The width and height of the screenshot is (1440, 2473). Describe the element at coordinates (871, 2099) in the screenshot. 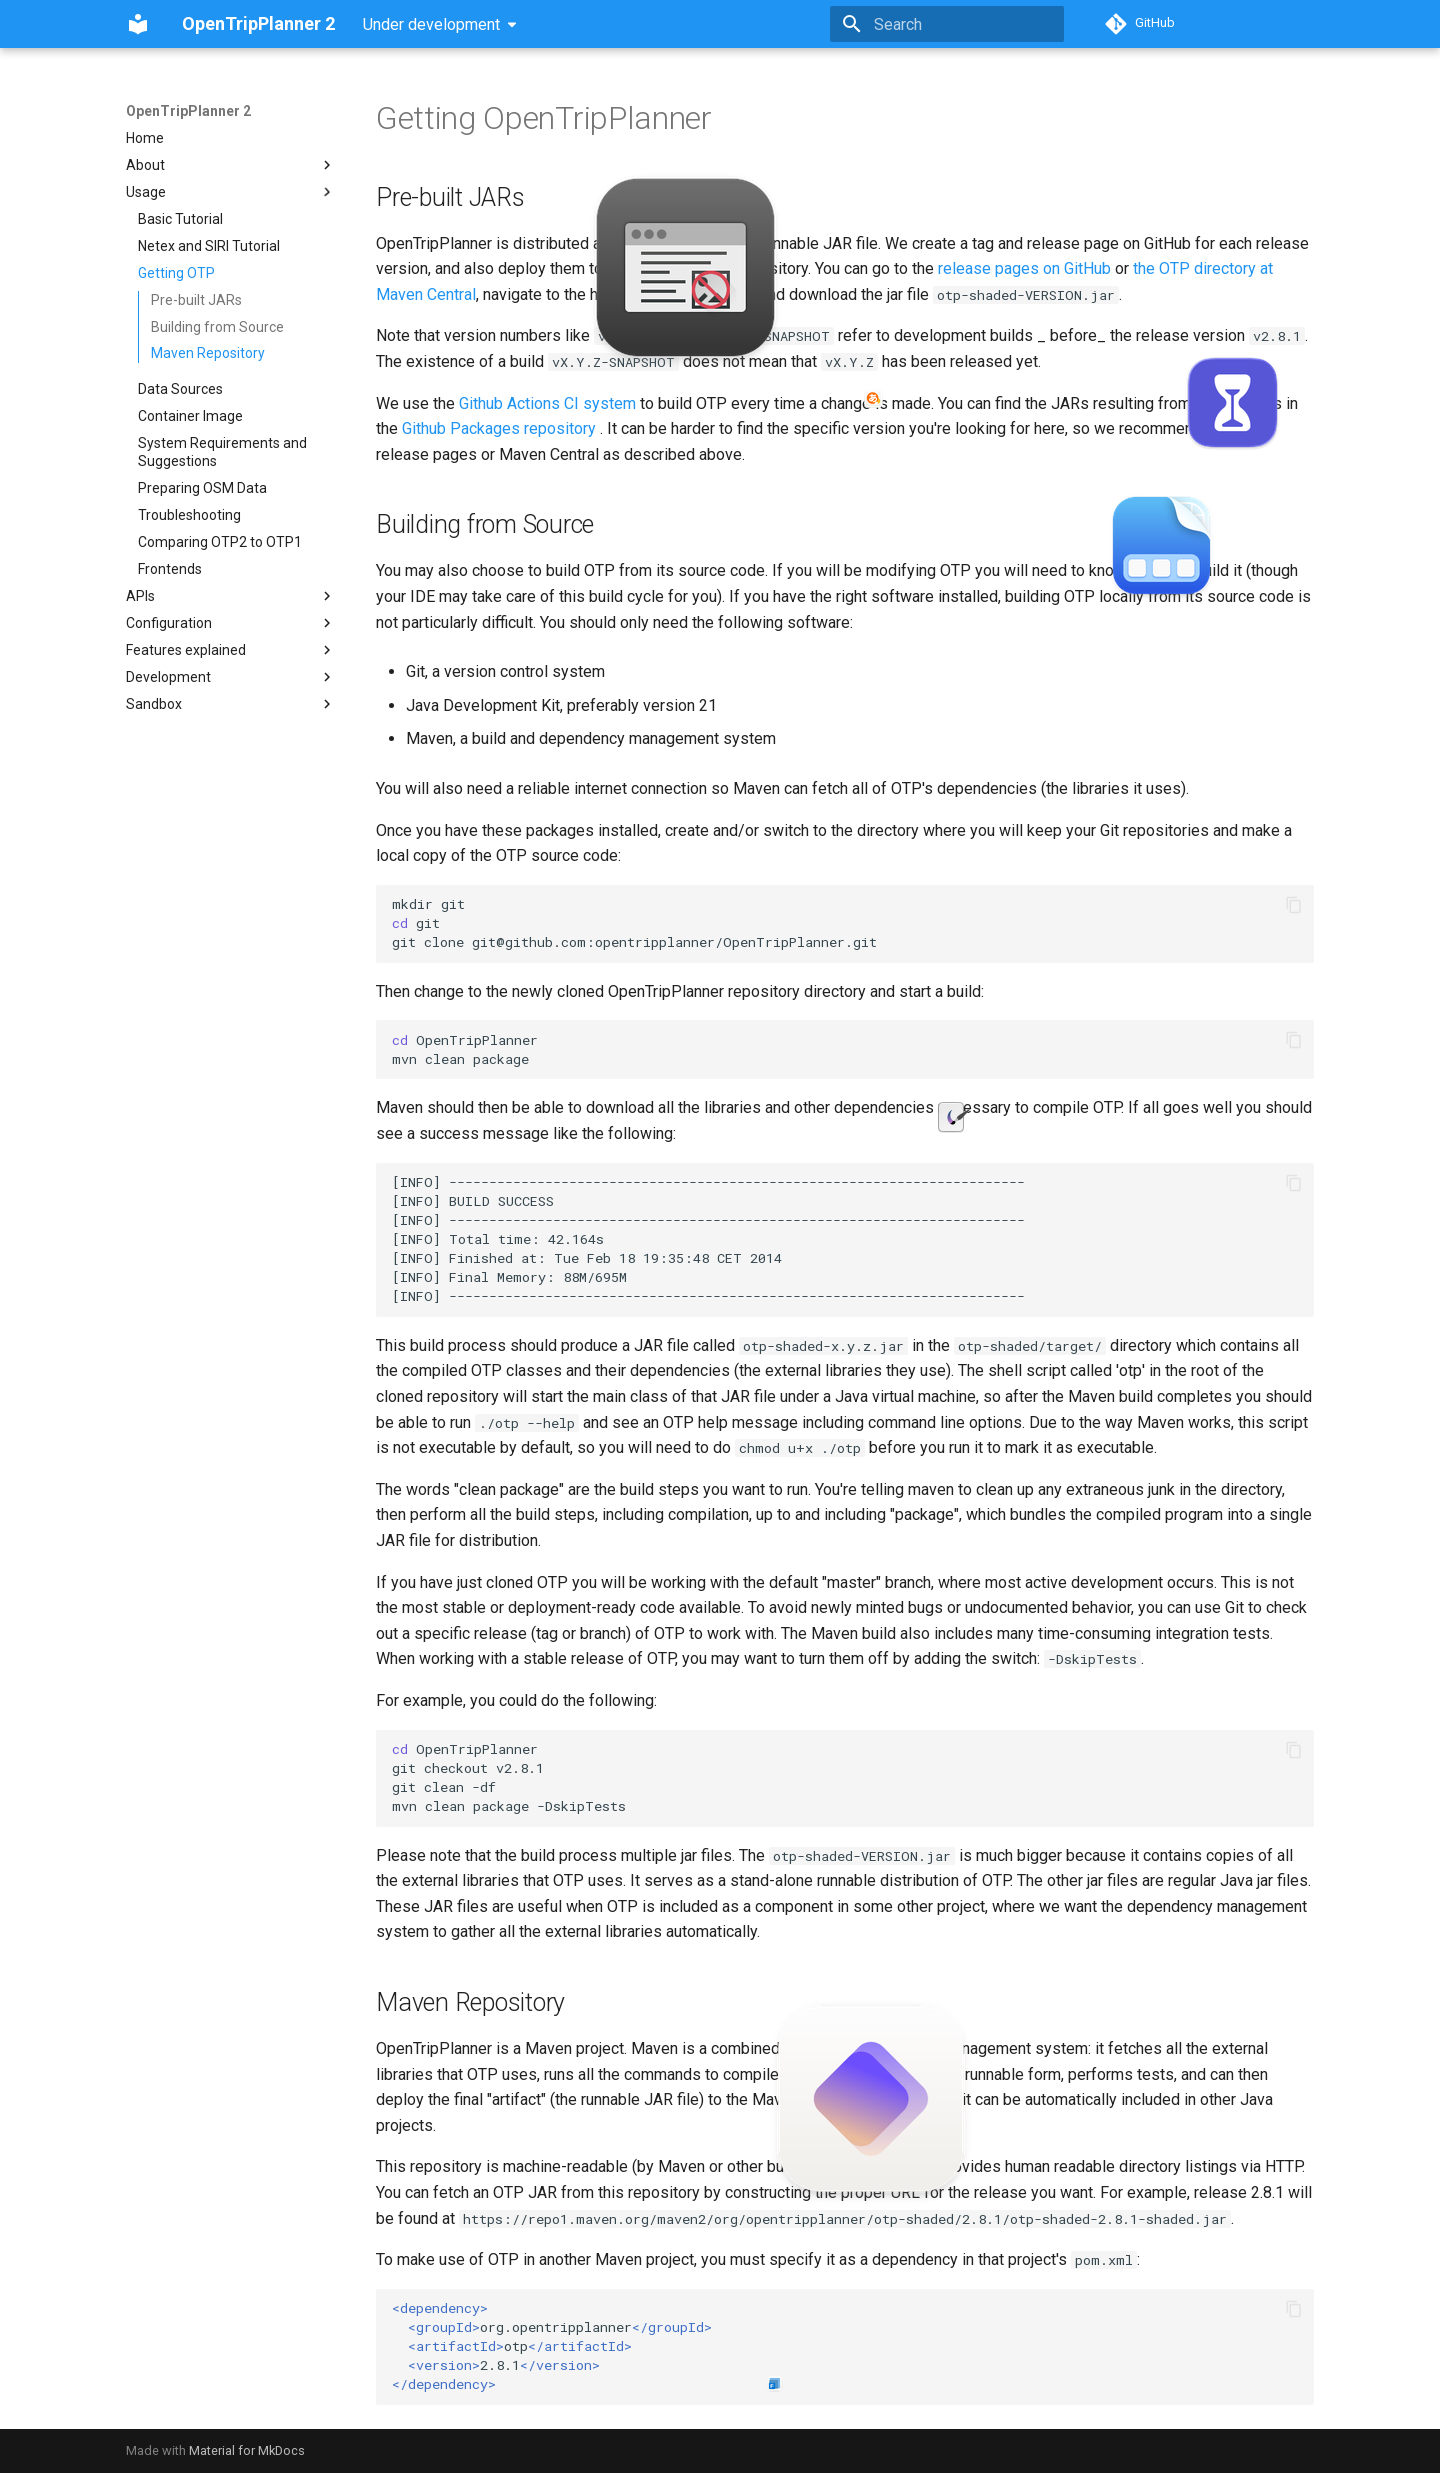

I see `open proton pass password manager` at that location.